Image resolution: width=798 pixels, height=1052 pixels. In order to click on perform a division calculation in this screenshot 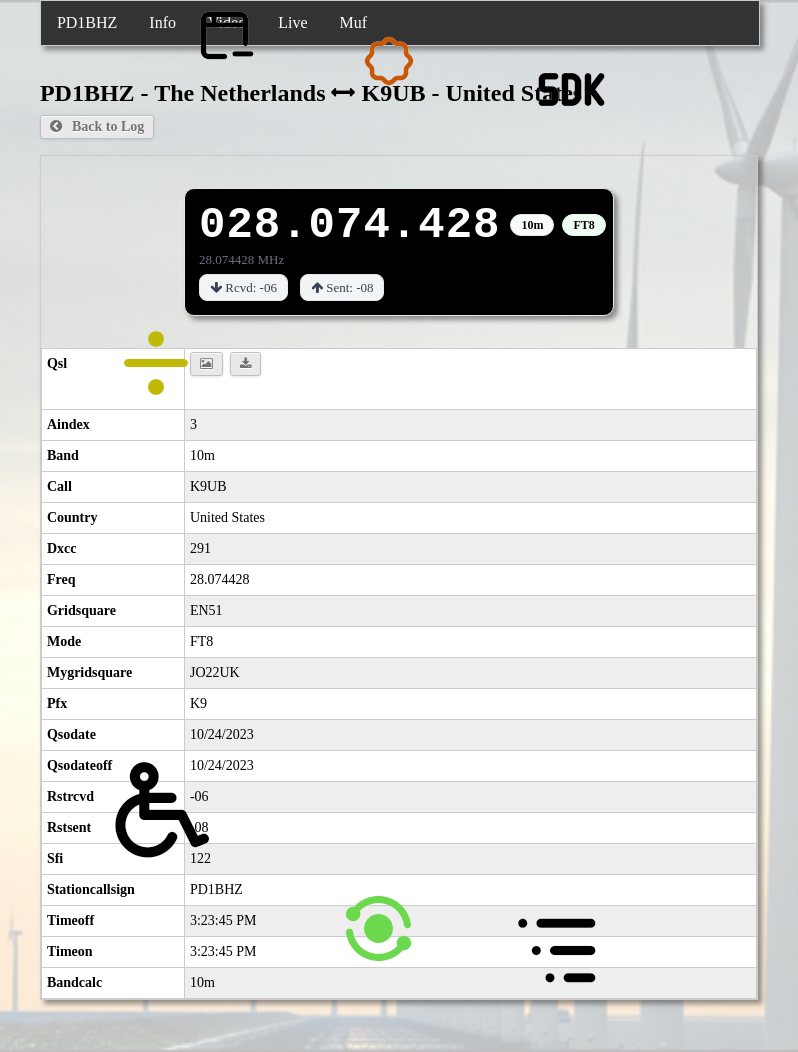, I will do `click(156, 363)`.